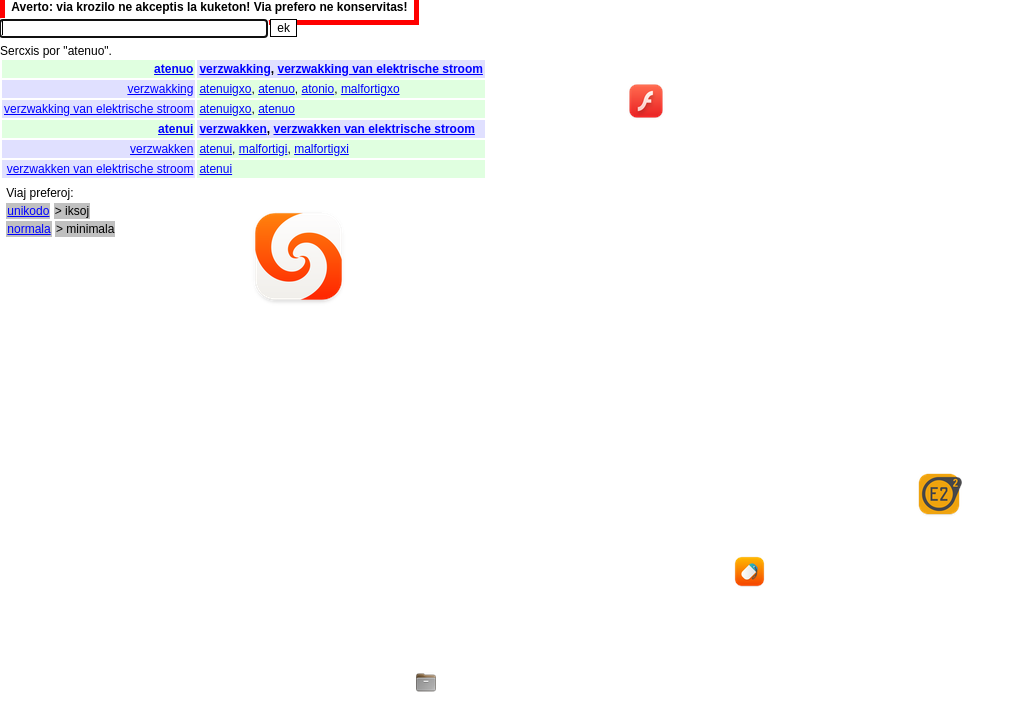  I want to click on open meld file comparison tool, so click(298, 256).